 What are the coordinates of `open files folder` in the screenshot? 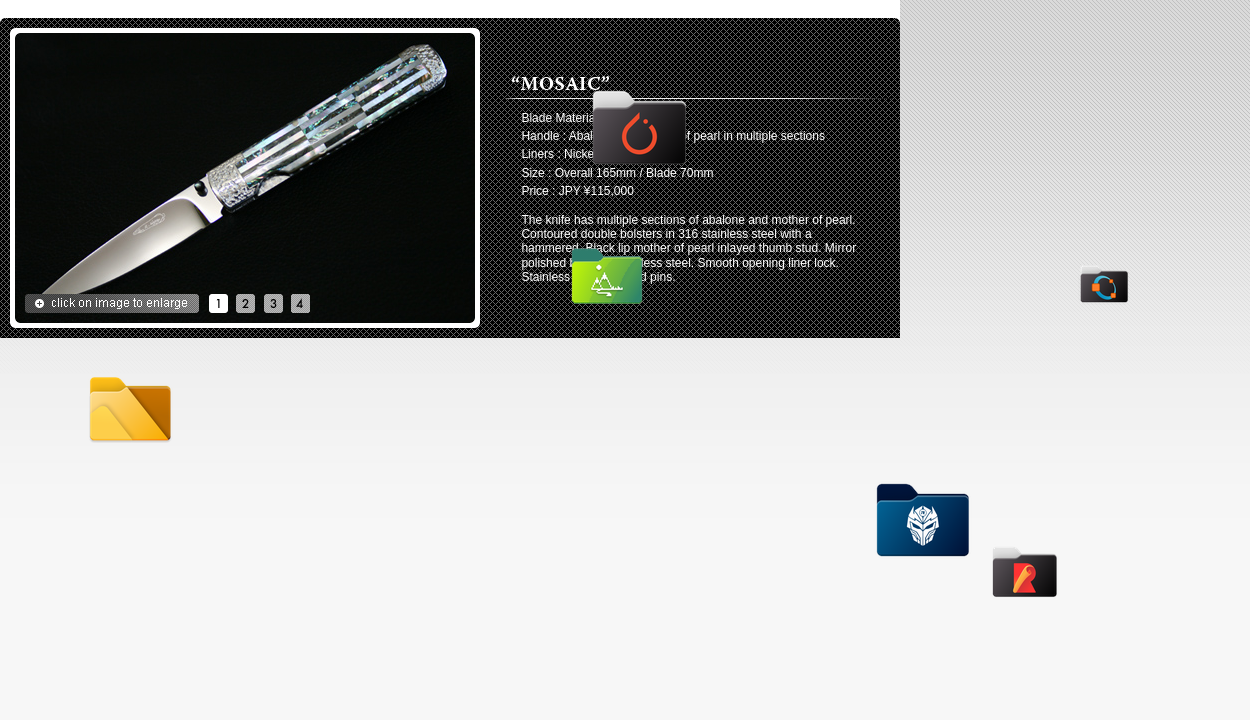 It's located at (130, 411).